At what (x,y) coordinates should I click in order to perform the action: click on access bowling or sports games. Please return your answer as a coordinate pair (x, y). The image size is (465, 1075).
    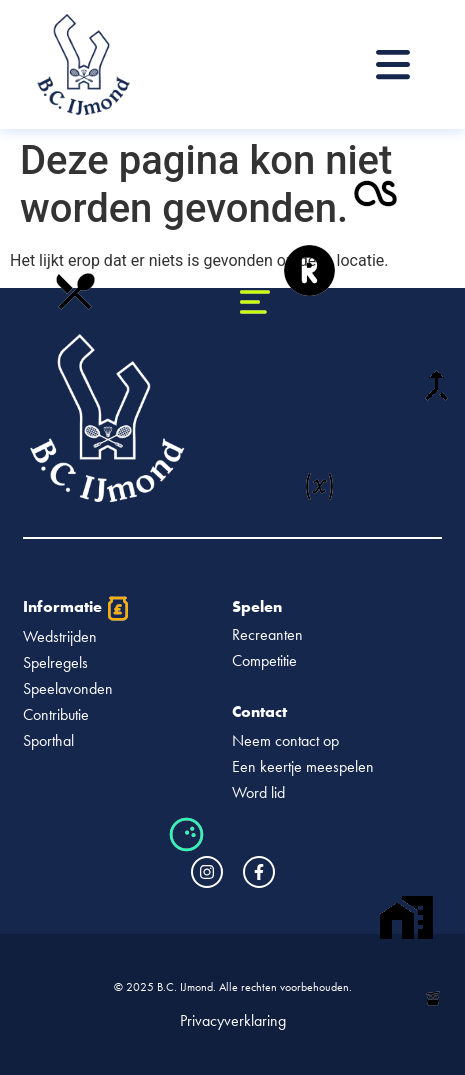
    Looking at the image, I should click on (186, 834).